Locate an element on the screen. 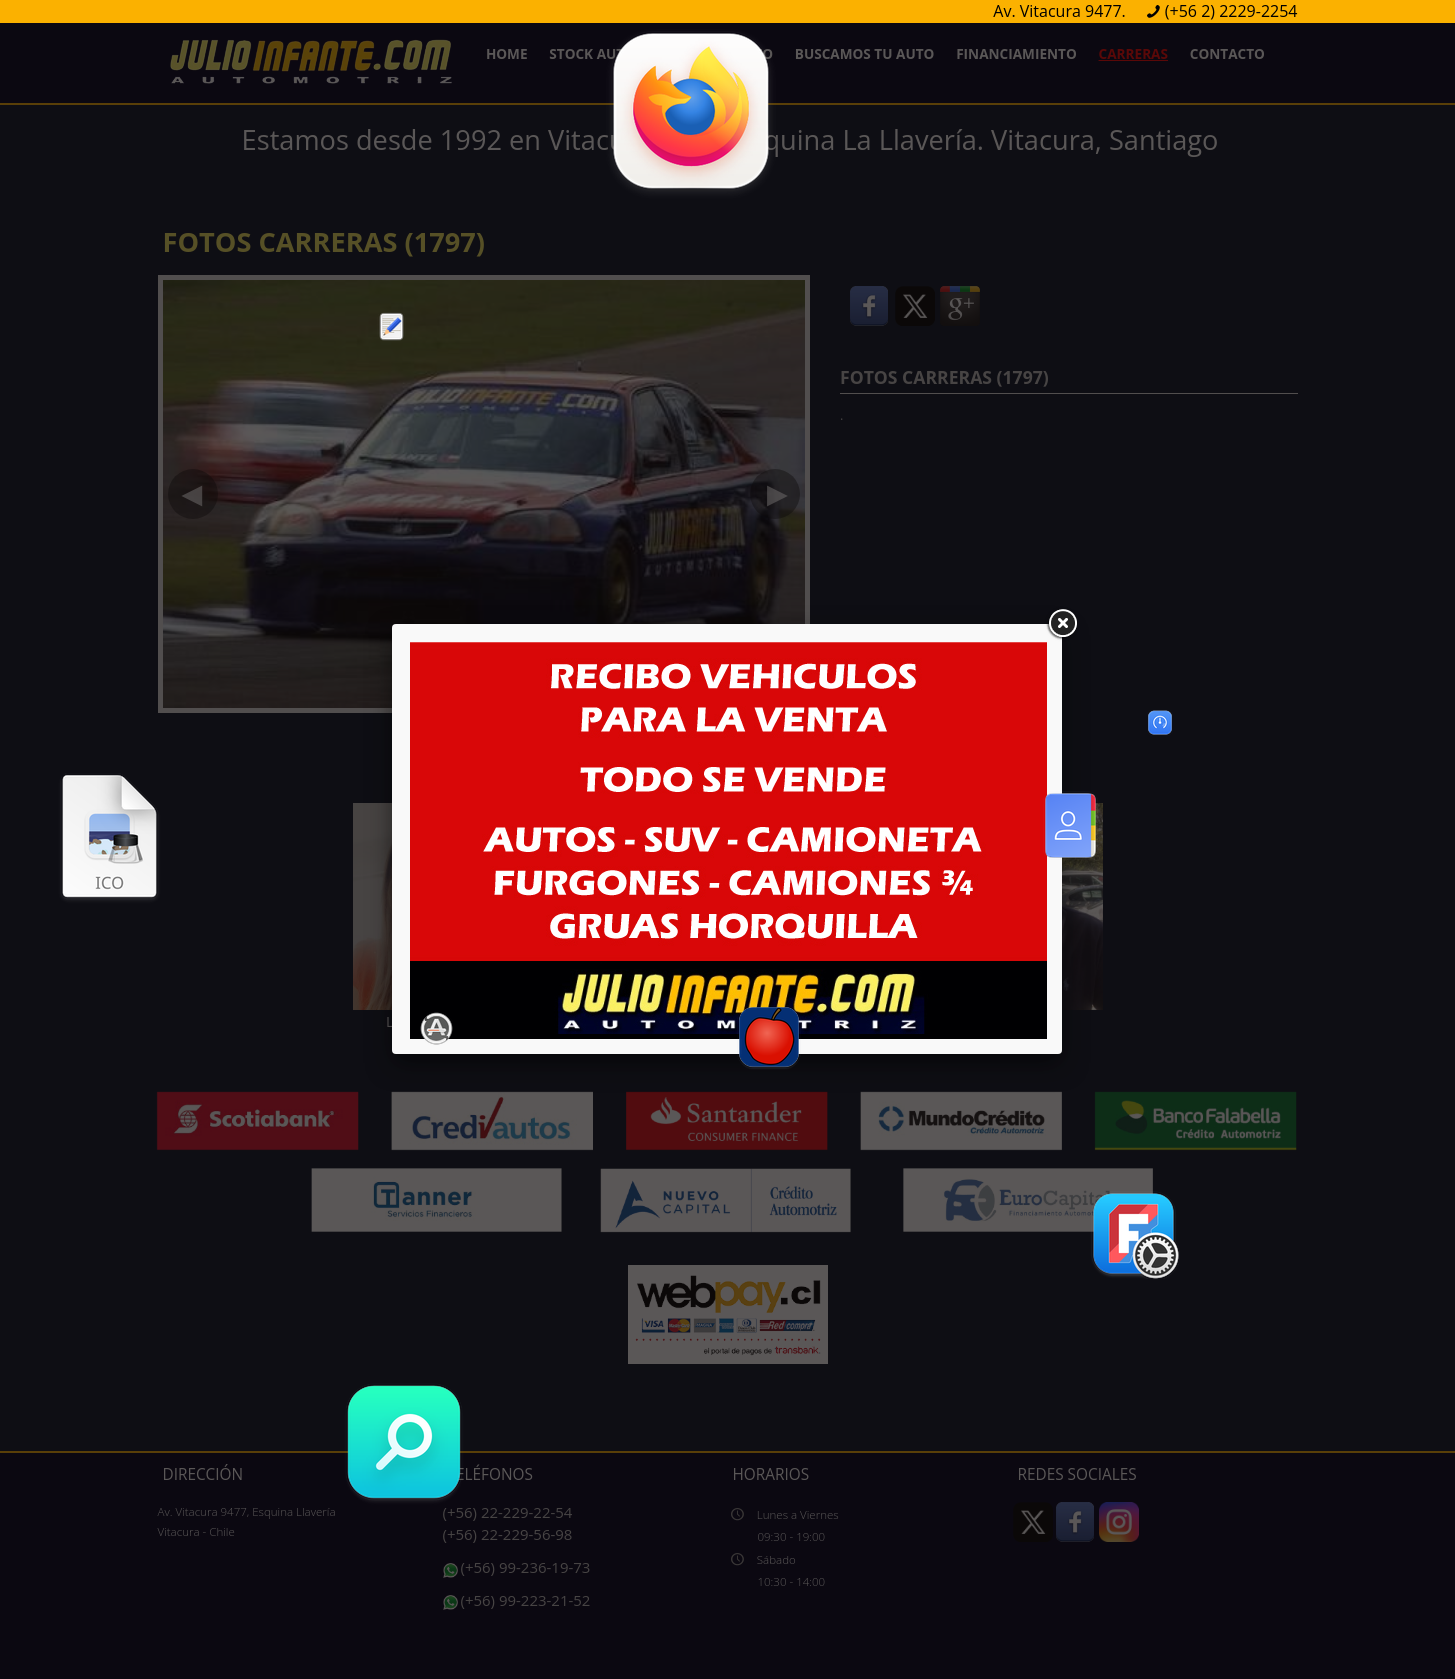  open the tapple app is located at coordinates (769, 1037).